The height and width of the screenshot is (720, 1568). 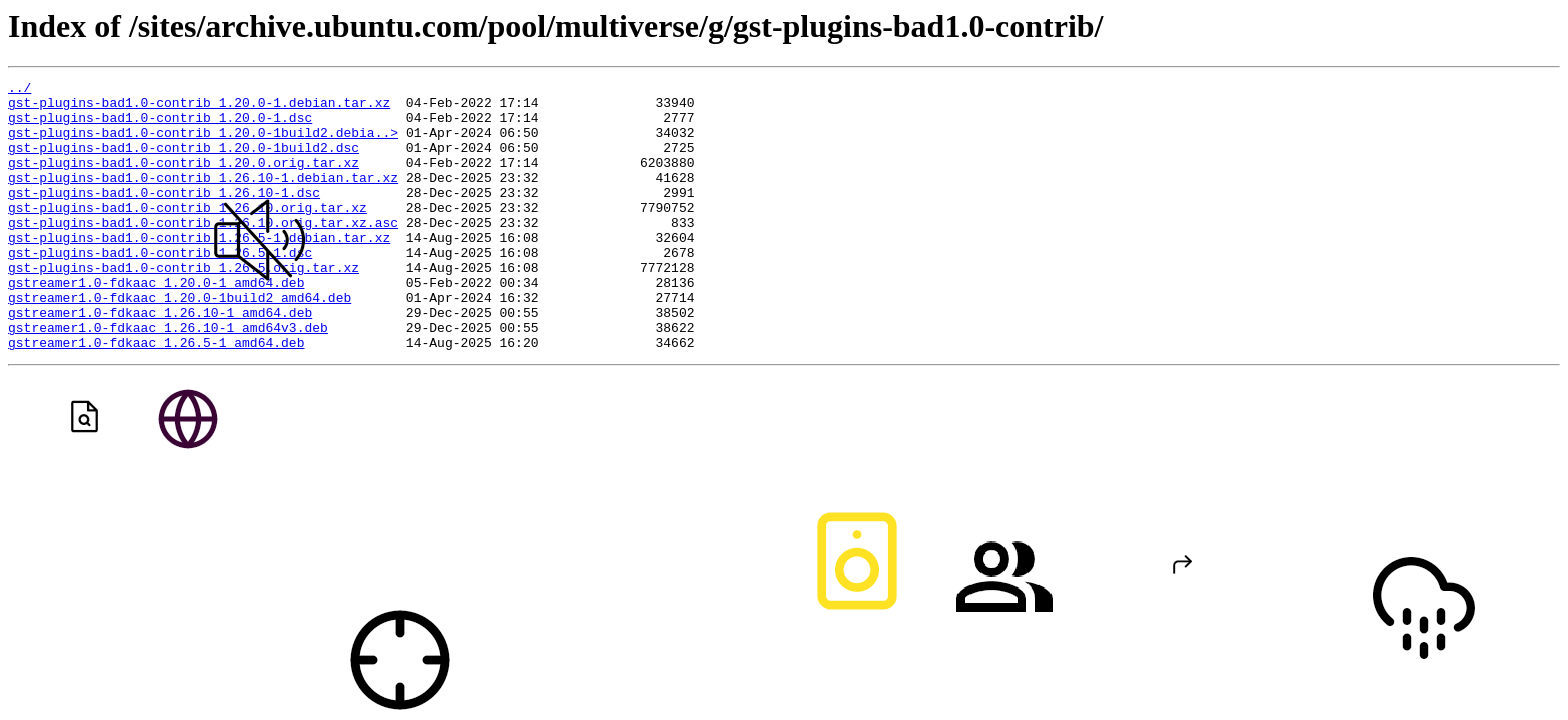 I want to click on center map on current location, so click(x=400, y=660).